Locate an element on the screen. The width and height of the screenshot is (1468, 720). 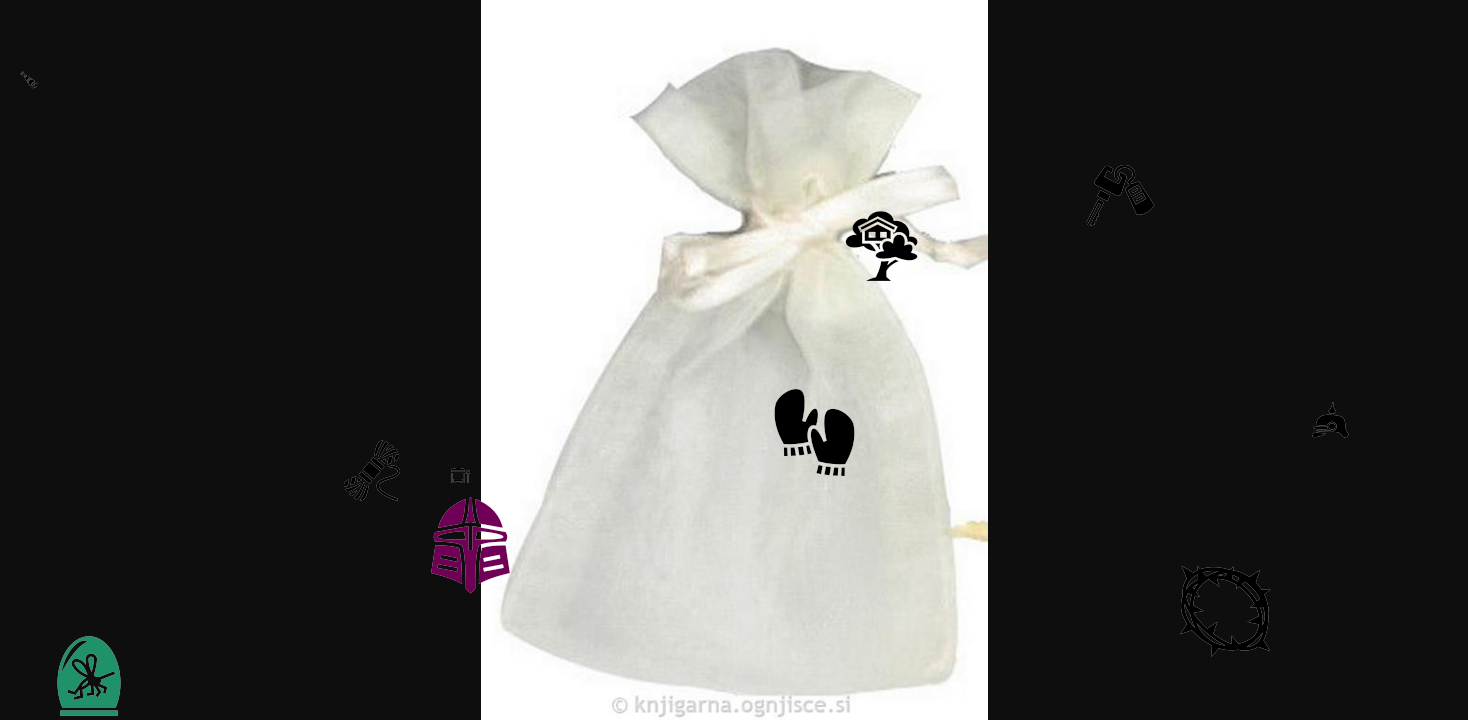
access treehouse or hideout feature is located at coordinates (882, 245).